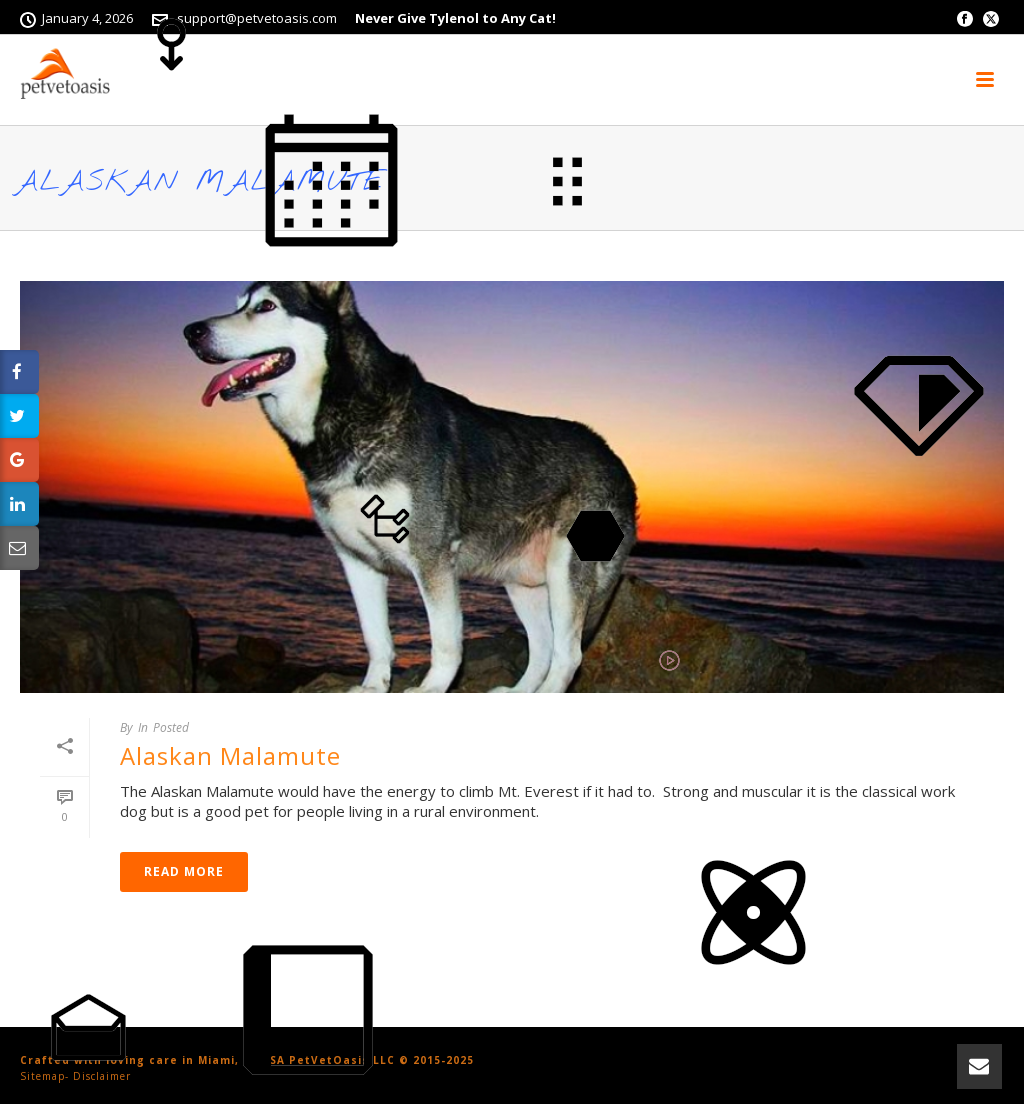 The image size is (1024, 1104). Describe the element at coordinates (88, 1028) in the screenshot. I see `an opened or read email message` at that location.